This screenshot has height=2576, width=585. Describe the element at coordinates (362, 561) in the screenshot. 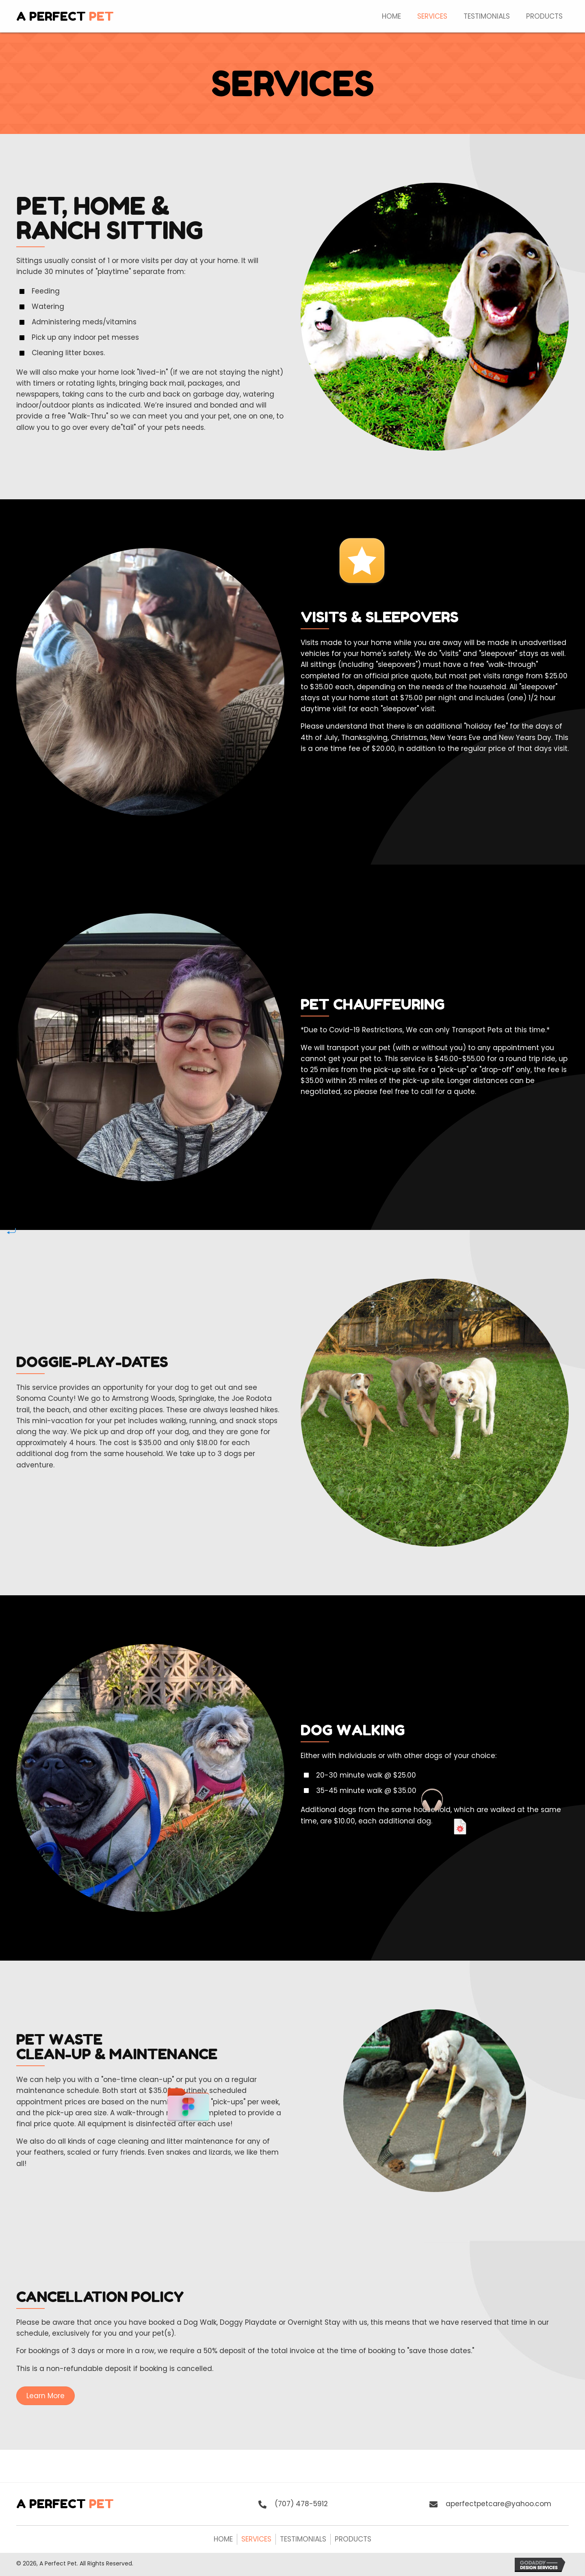

I see `view featured applications` at that location.